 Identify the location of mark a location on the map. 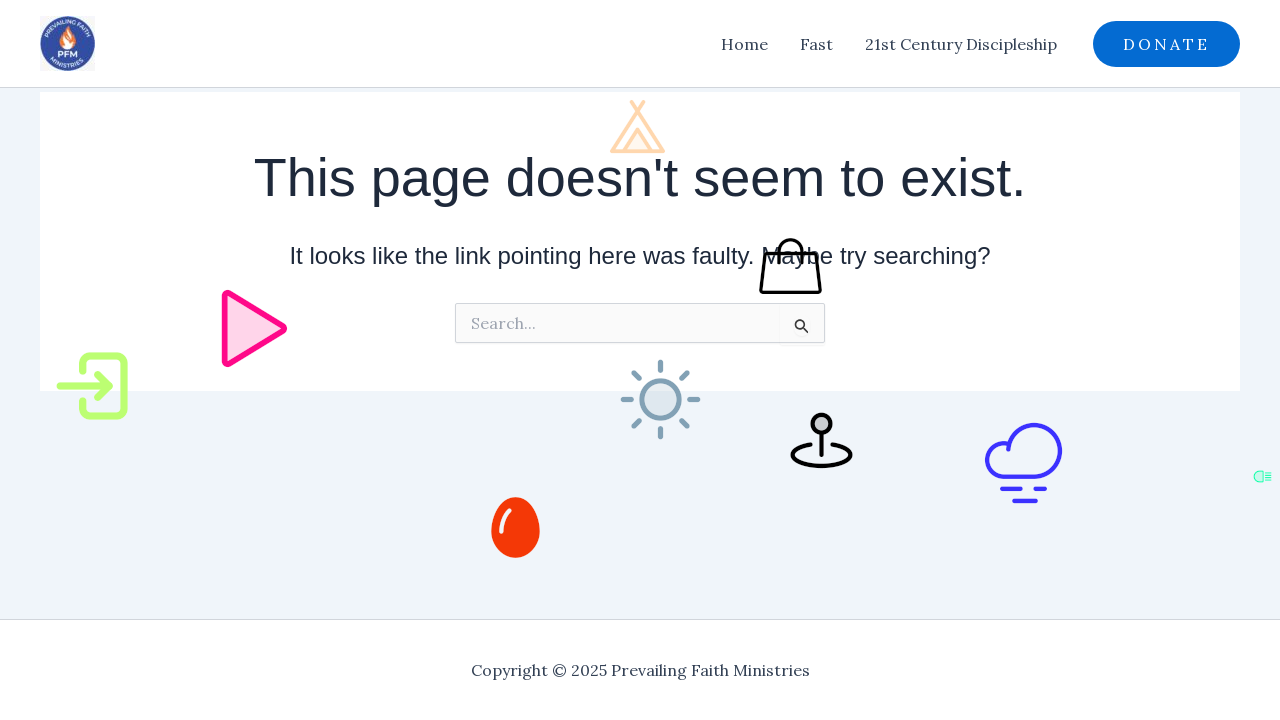
(821, 441).